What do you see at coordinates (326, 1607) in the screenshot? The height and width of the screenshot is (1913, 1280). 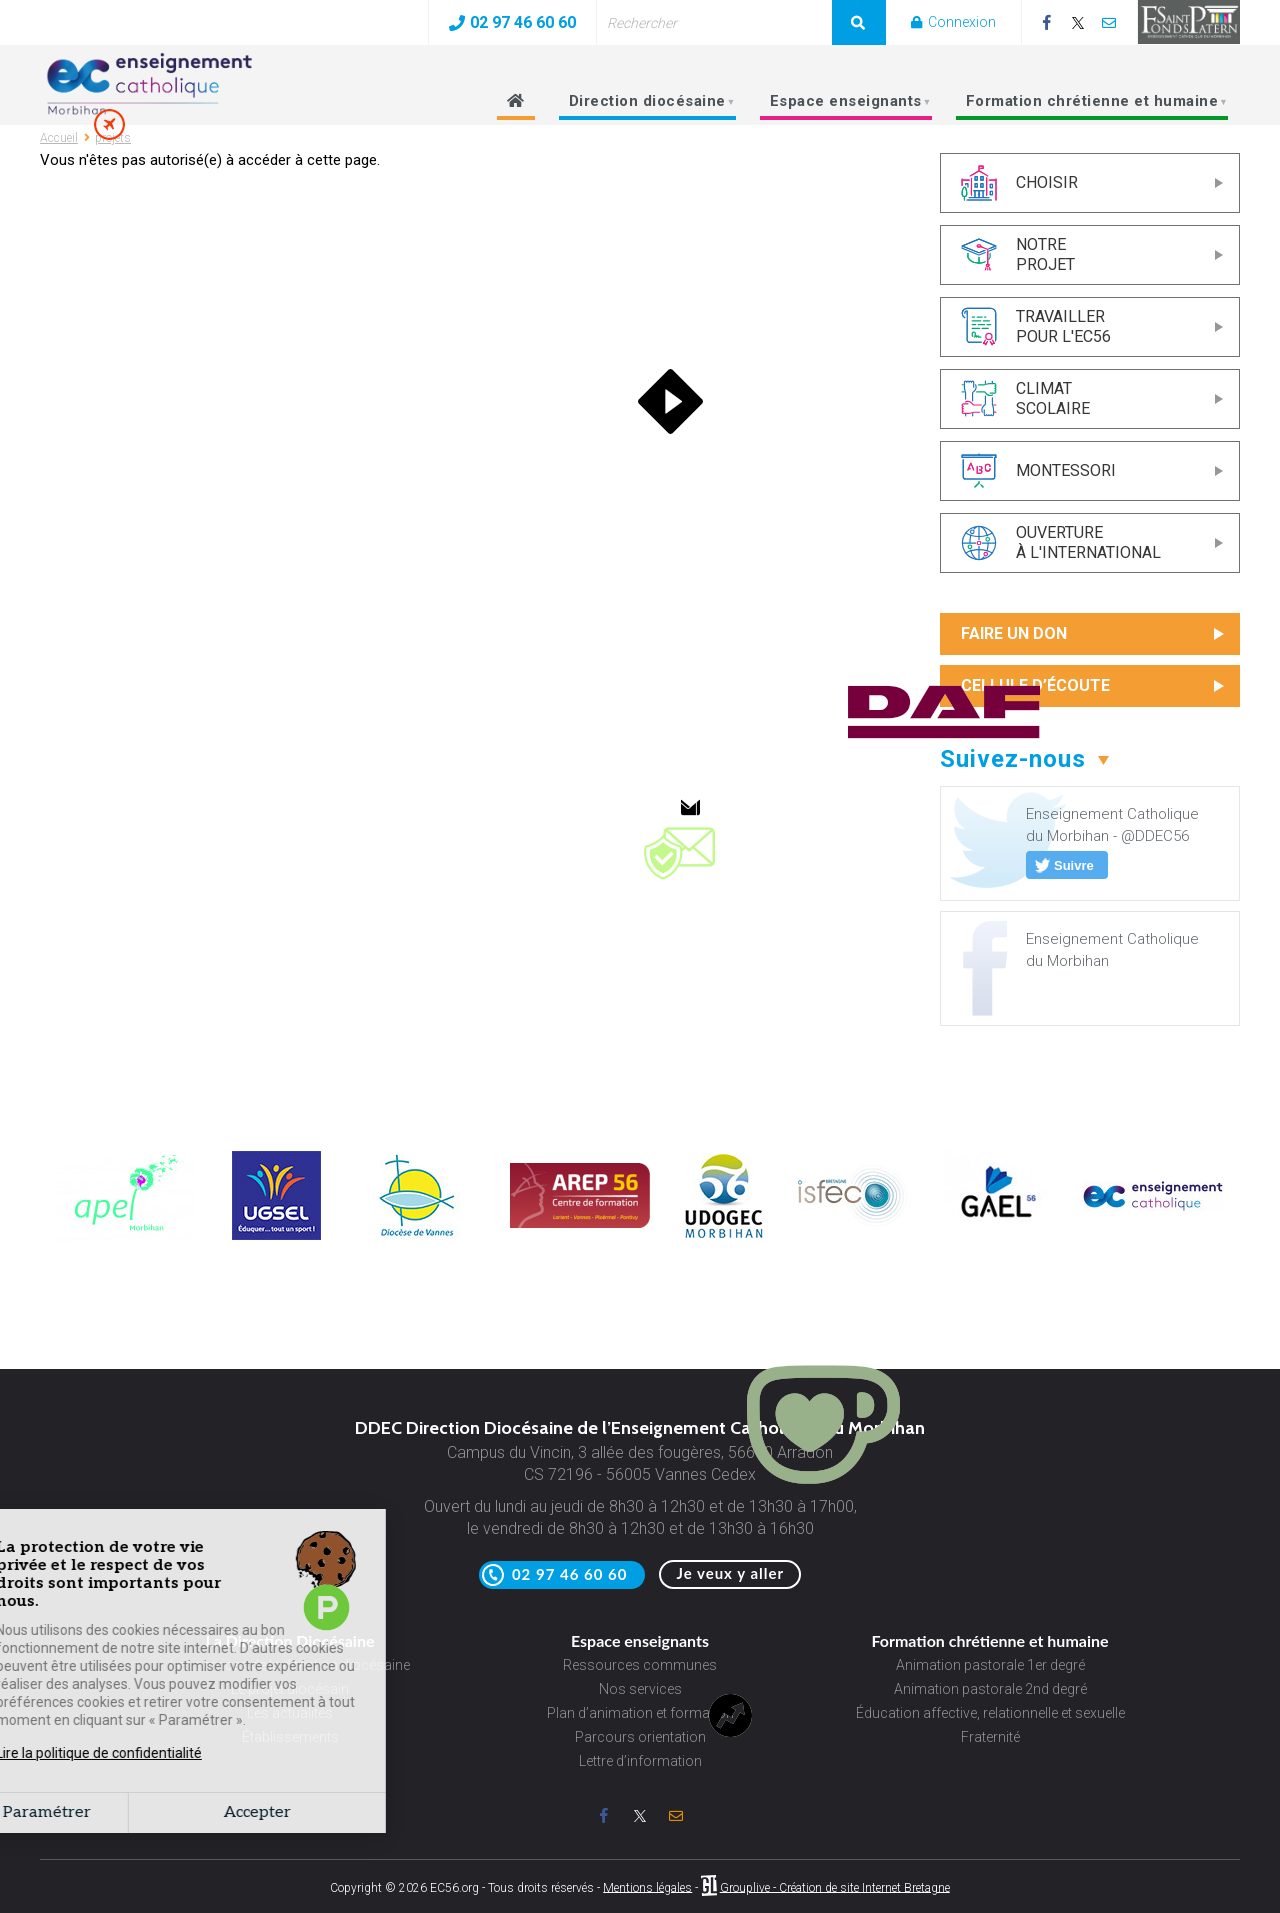 I see `visit Product Hunt website or app` at bounding box center [326, 1607].